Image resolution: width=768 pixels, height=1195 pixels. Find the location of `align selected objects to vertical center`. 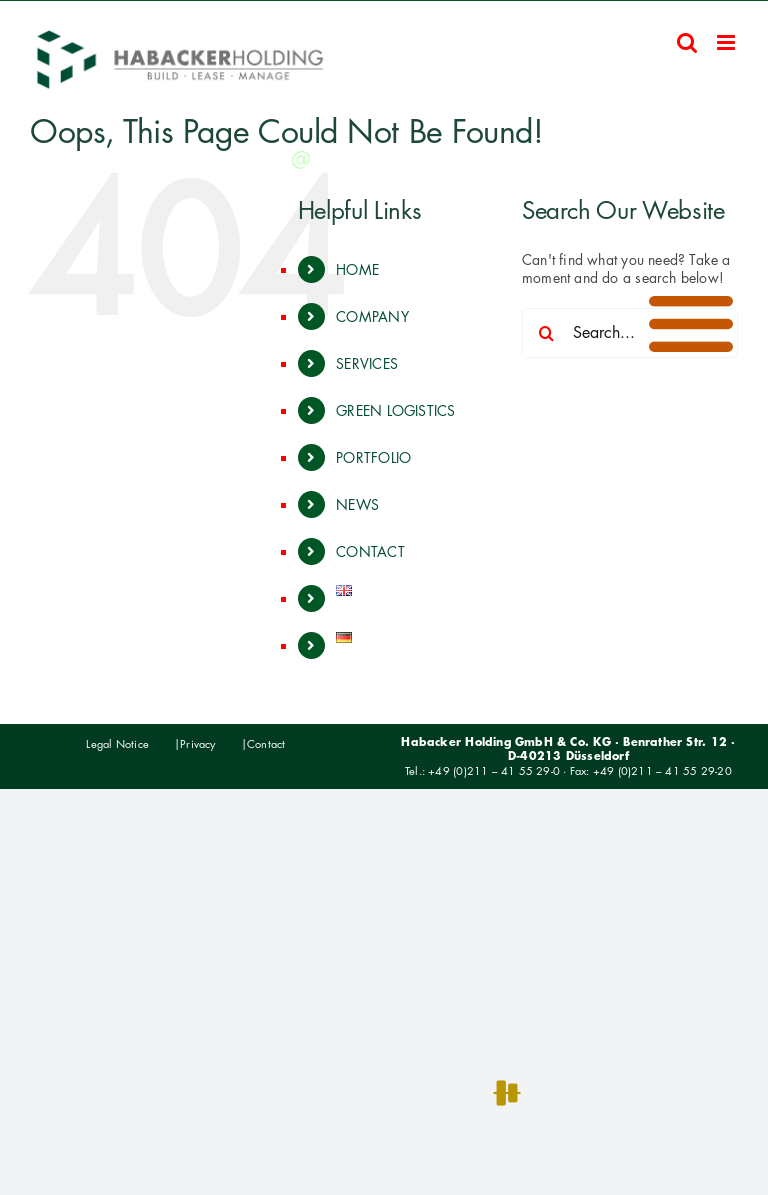

align selected objects to vertical center is located at coordinates (507, 1093).